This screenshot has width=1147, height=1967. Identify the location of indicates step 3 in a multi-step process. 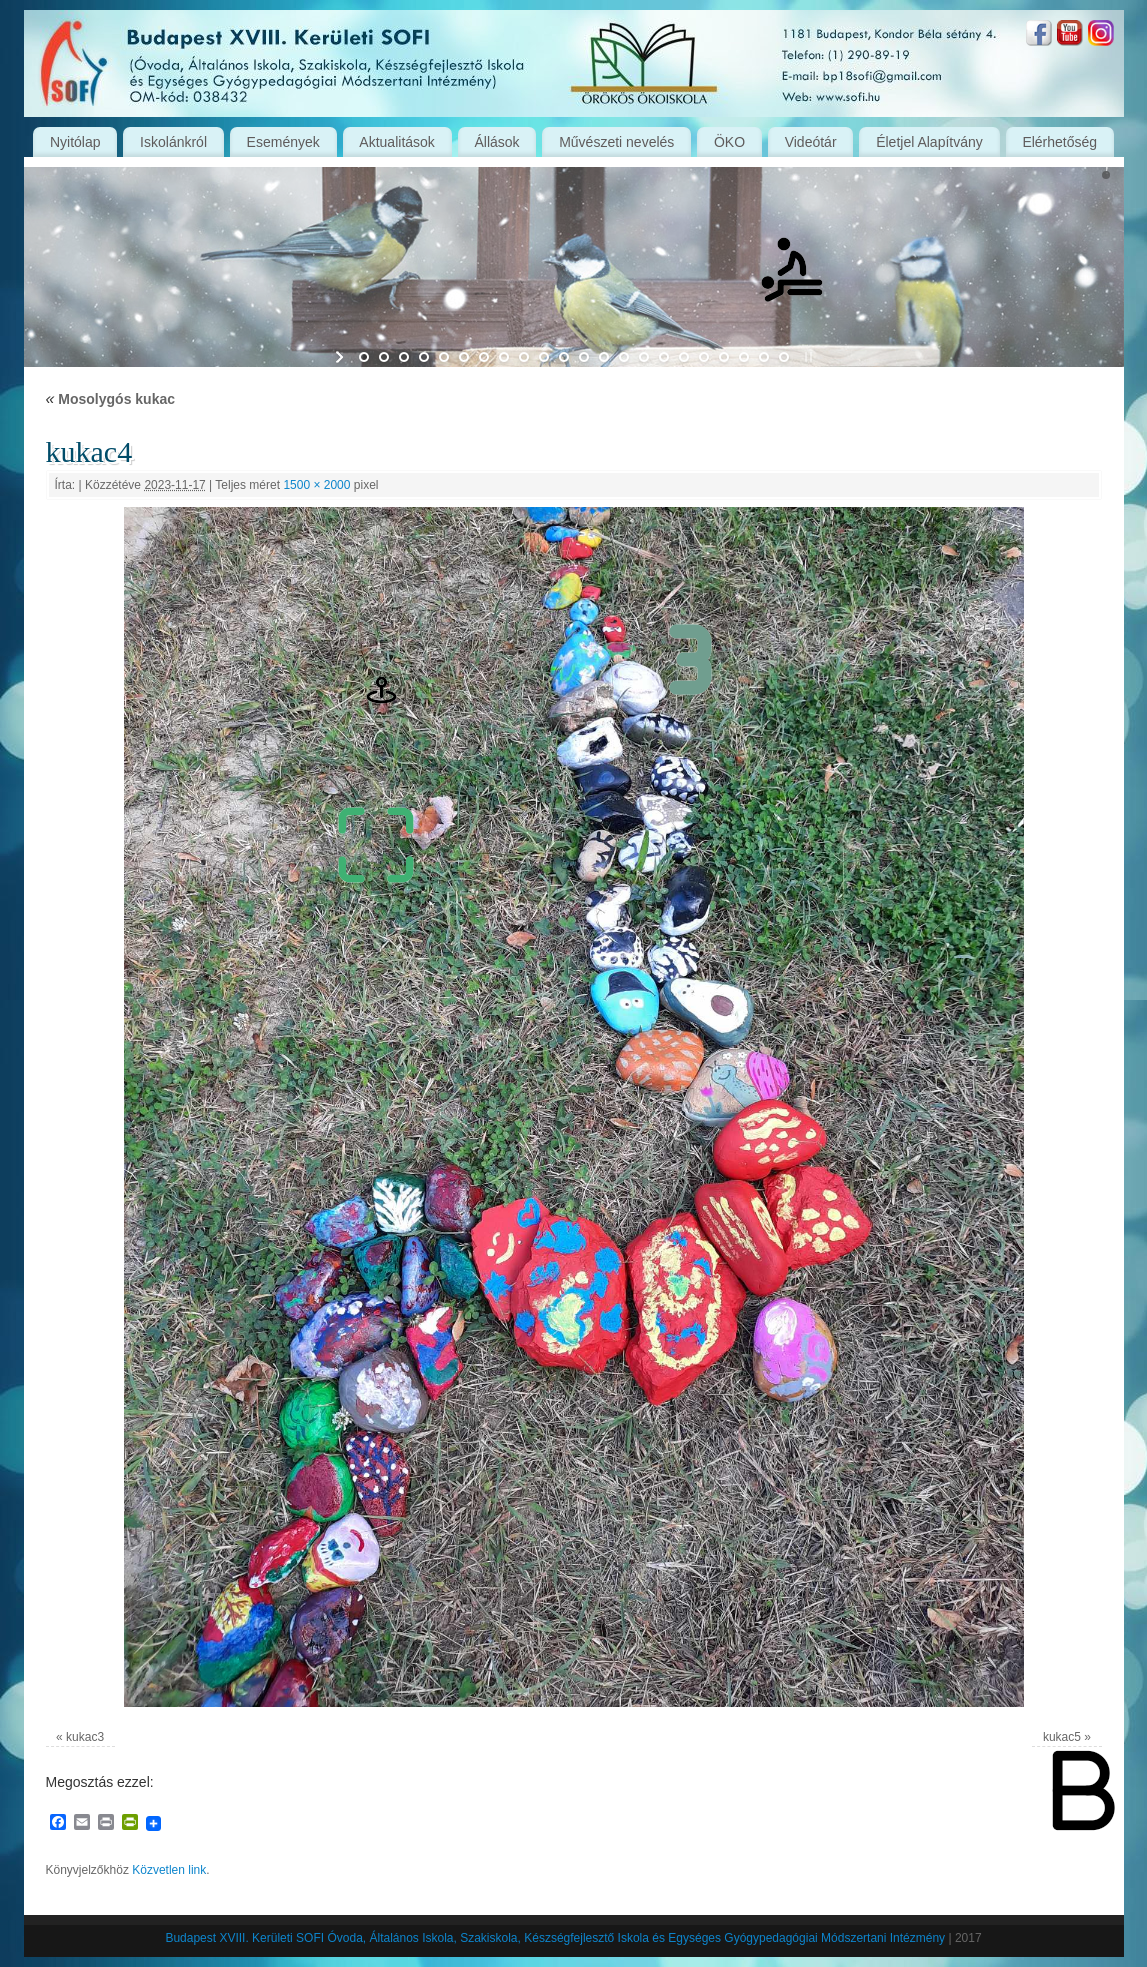
(690, 659).